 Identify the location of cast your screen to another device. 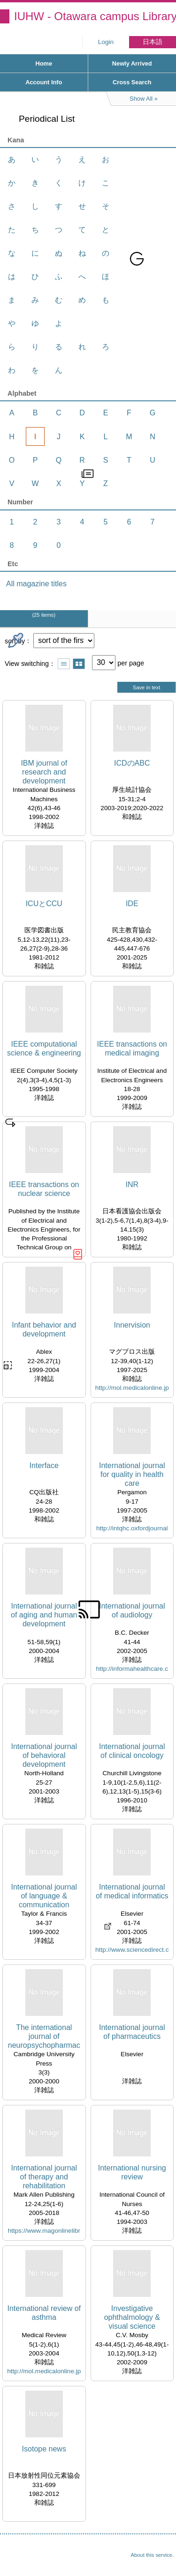
(89, 1609).